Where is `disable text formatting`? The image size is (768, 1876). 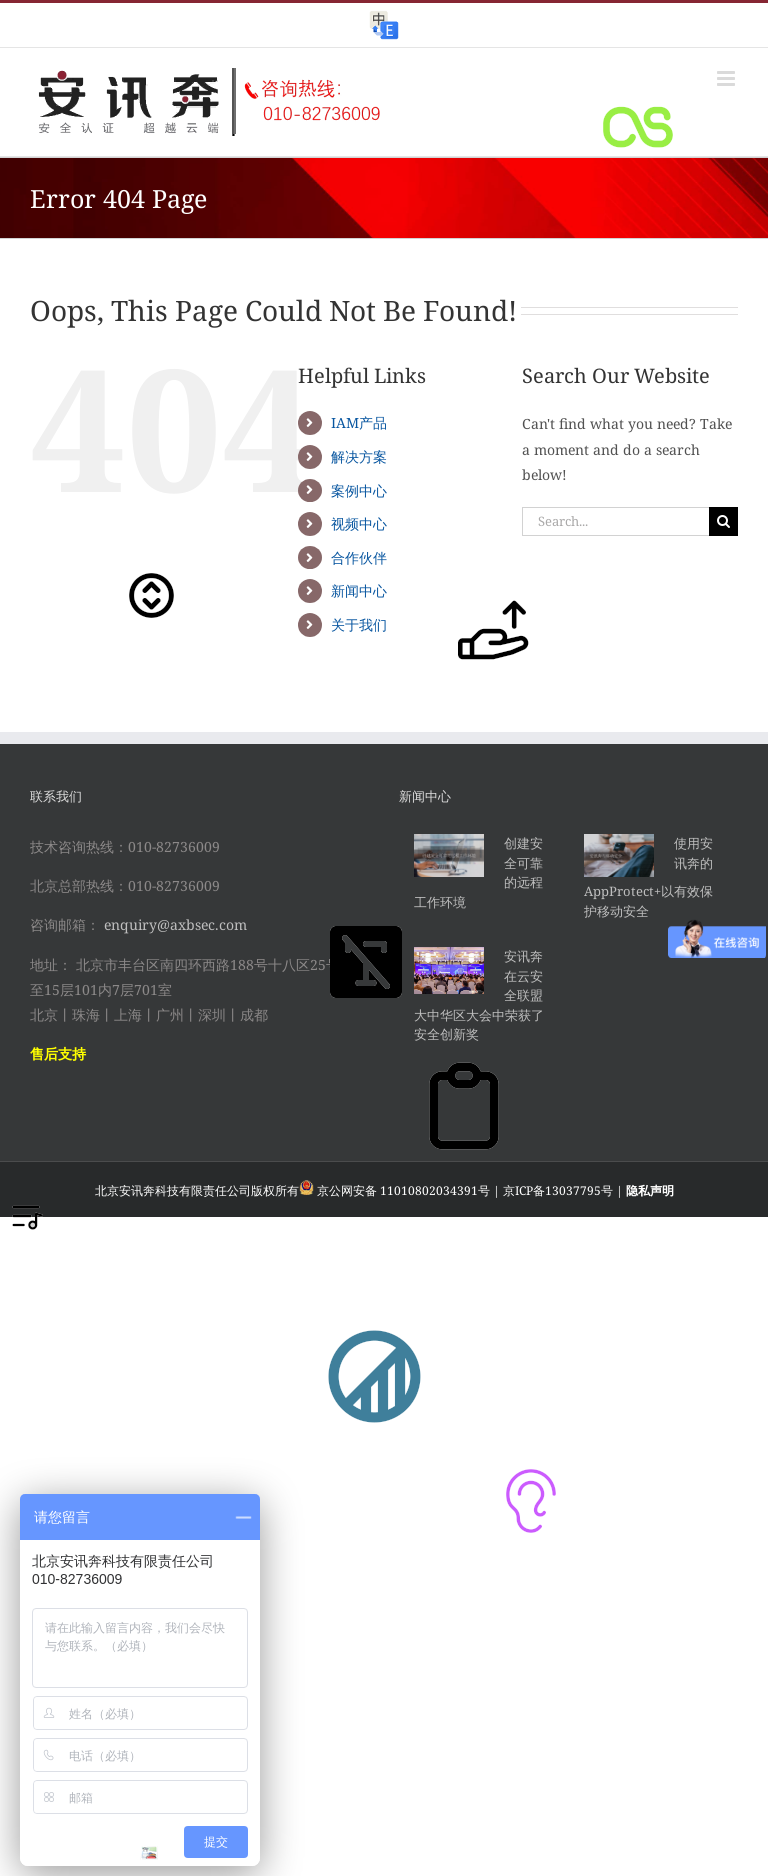 disable text formatting is located at coordinates (366, 962).